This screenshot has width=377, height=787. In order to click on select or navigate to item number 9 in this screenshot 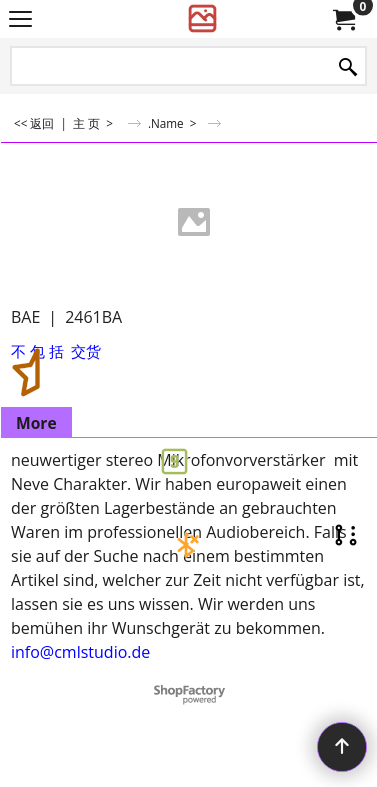, I will do `click(174, 461)`.